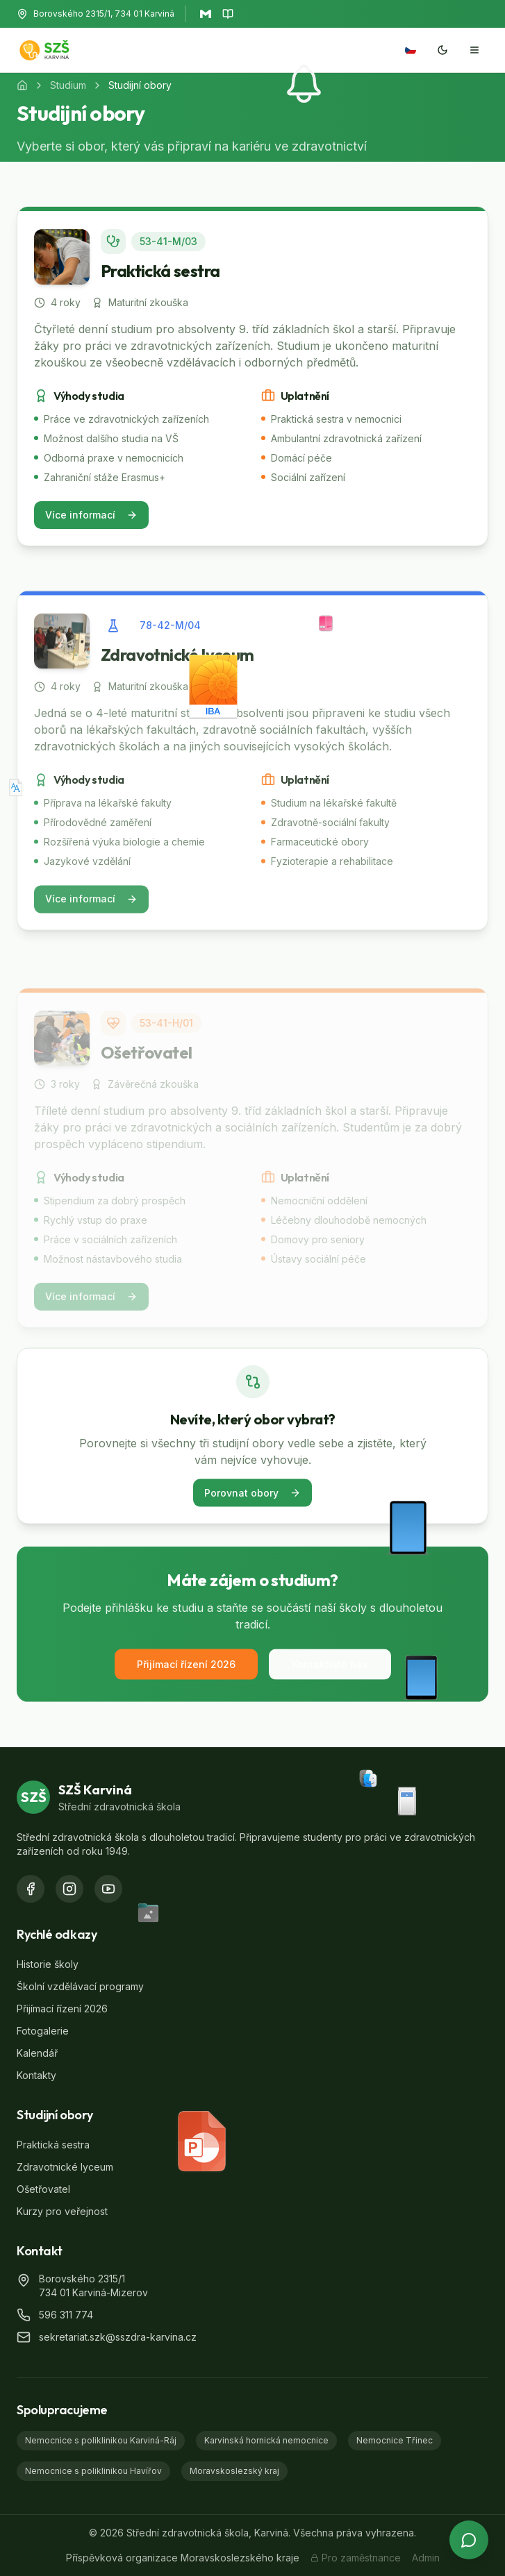 This screenshot has width=505, height=2576. What do you see at coordinates (407, 1801) in the screenshot?
I see `pc card or pcmcia card hardware component` at bounding box center [407, 1801].